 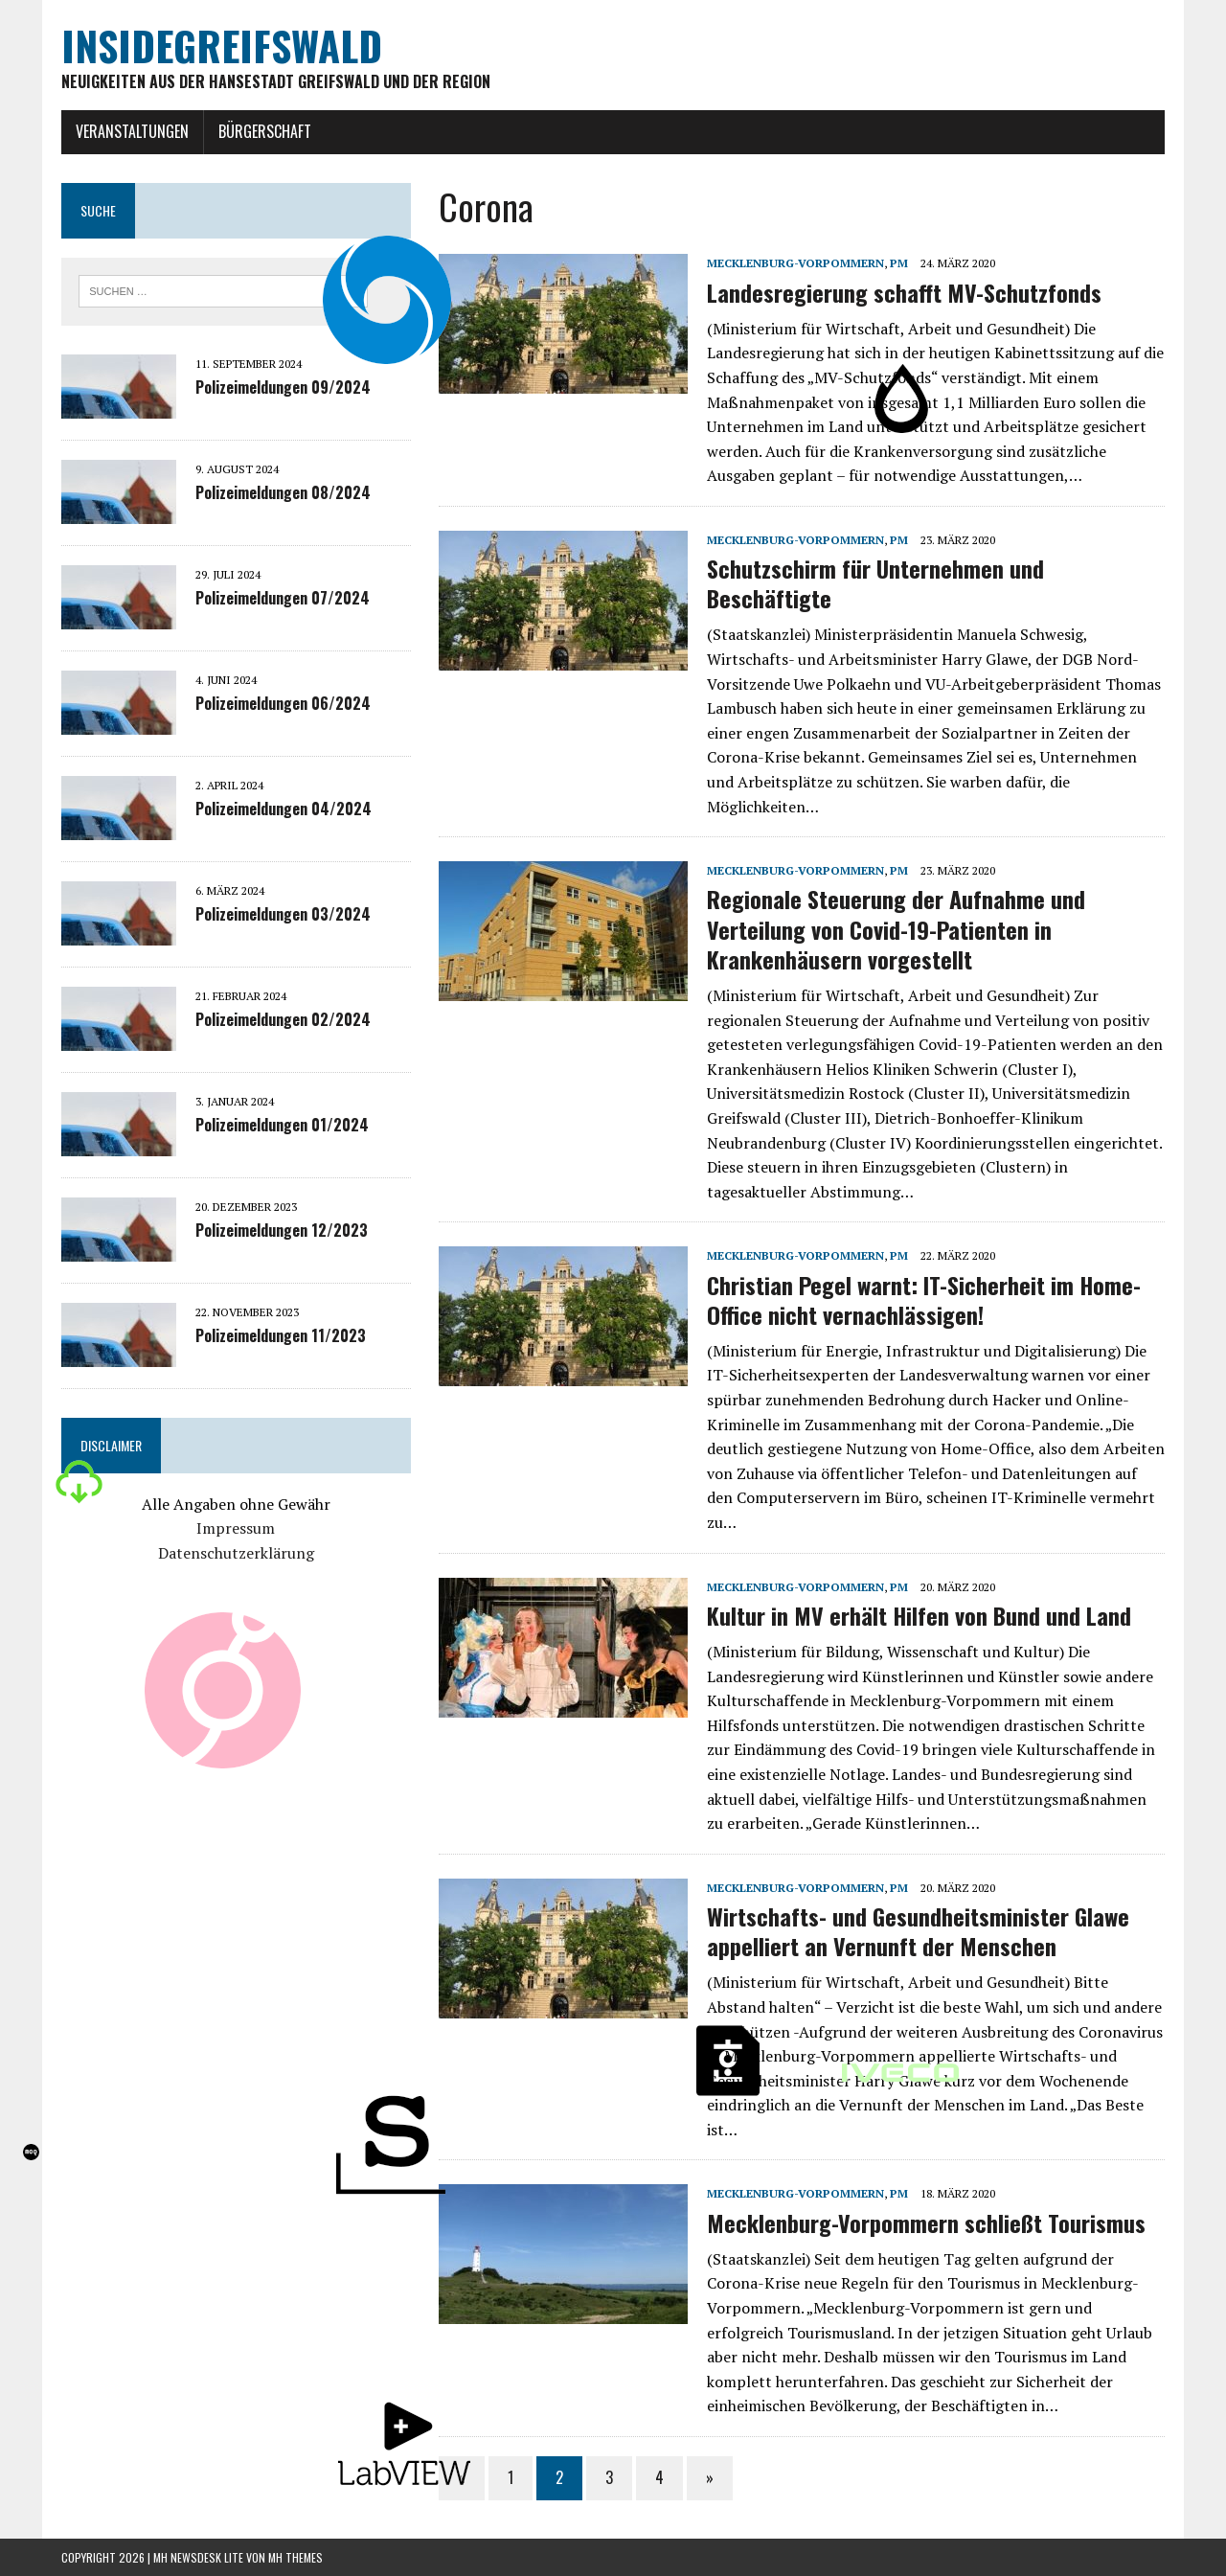 What do you see at coordinates (404, 2444) in the screenshot?
I see `open LabVIEW application` at bounding box center [404, 2444].